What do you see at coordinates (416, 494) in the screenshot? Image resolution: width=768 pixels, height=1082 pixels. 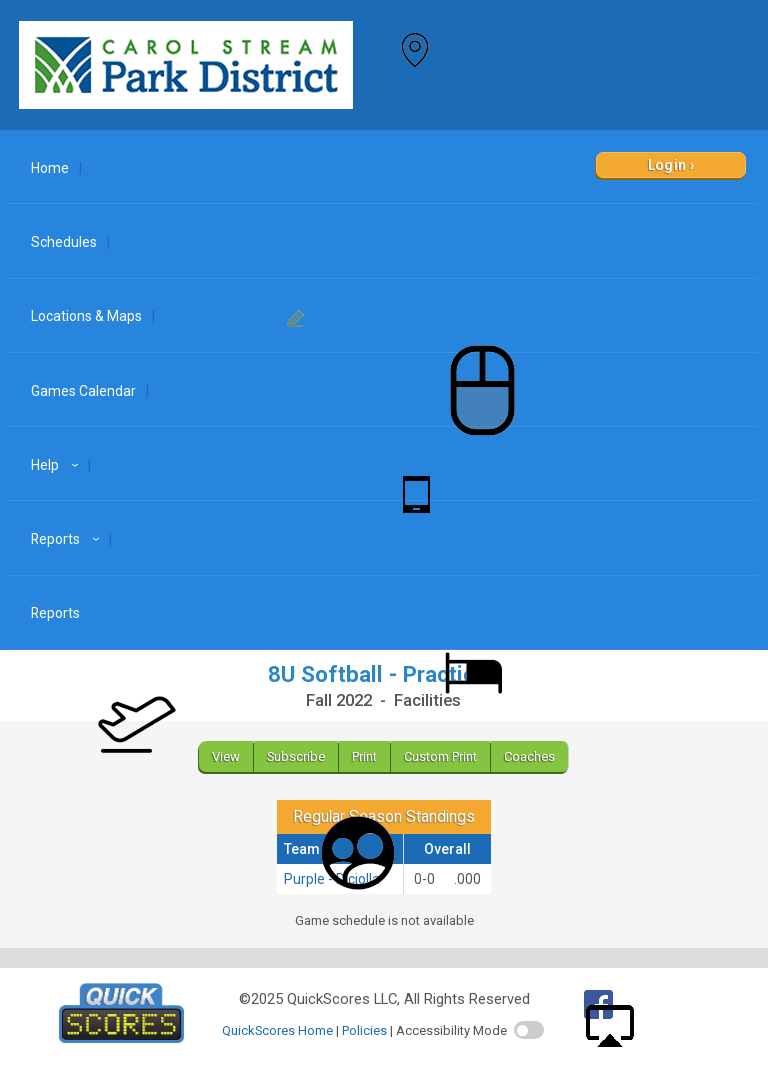 I see `switch to tablet view or layout` at bounding box center [416, 494].